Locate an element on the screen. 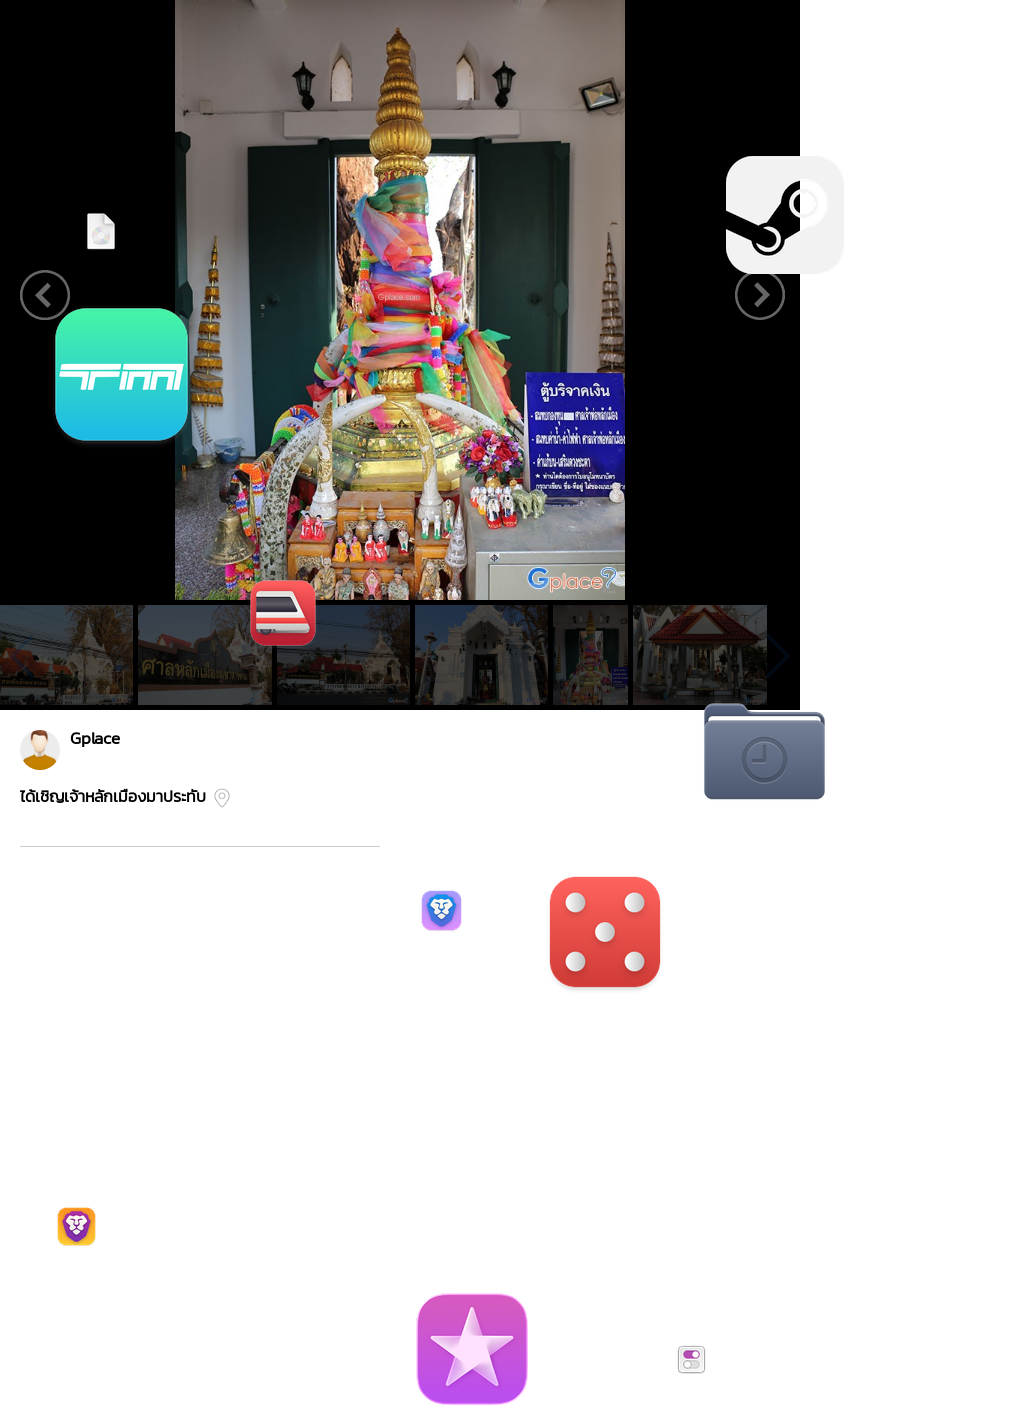 The height and width of the screenshot is (1422, 1013). open the iTunes Store app is located at coordinates (472, 1349).